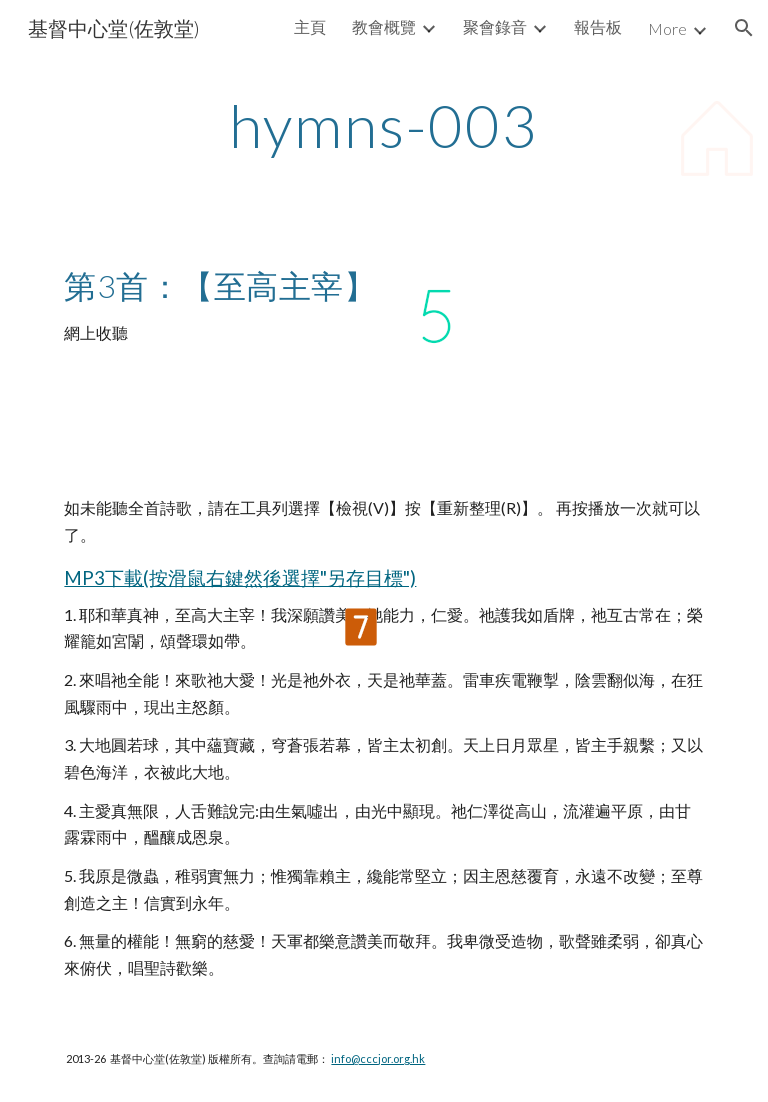 The width and height of the screenshot is (768, 1102). What do you see at coordinates (717, 140) in the screenshot?
I see `navigate to home screen` at bounding box center [717, 140].